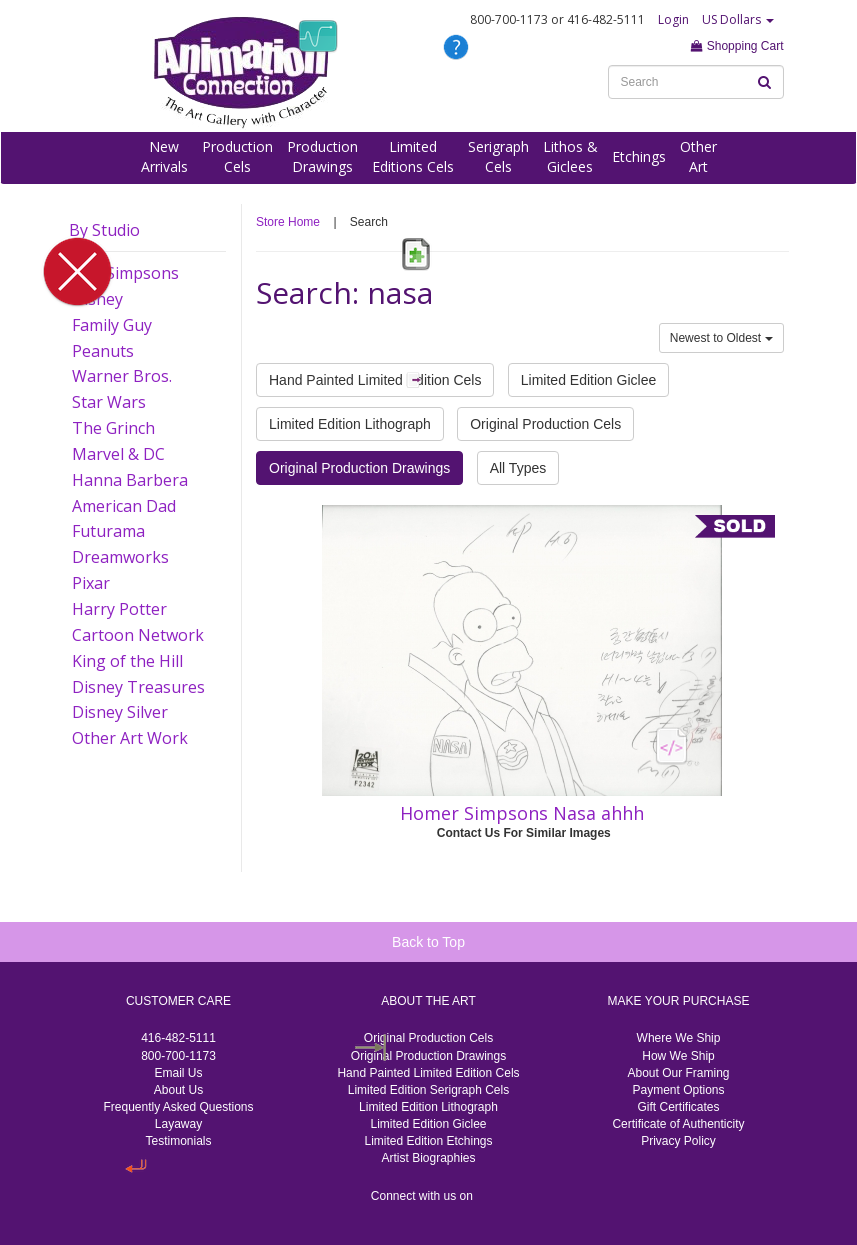  I want to click on reply to all recipients in an email thread, so click(135, 1164).